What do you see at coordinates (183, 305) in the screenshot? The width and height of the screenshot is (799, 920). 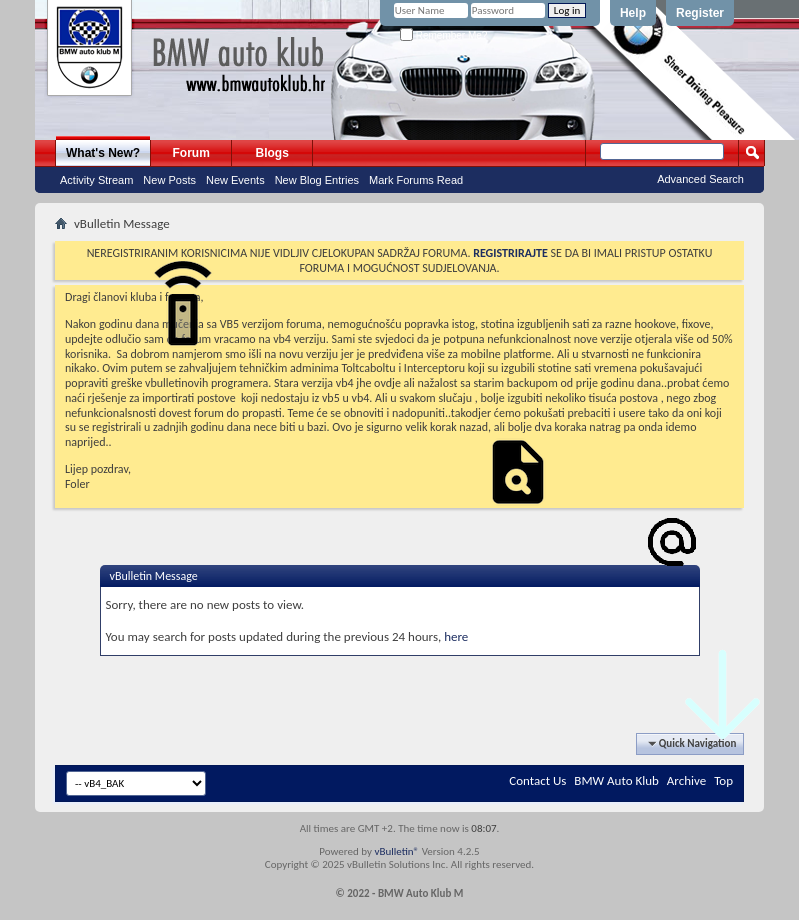 I see `access remote control settings` at bounding box center [183, 305].